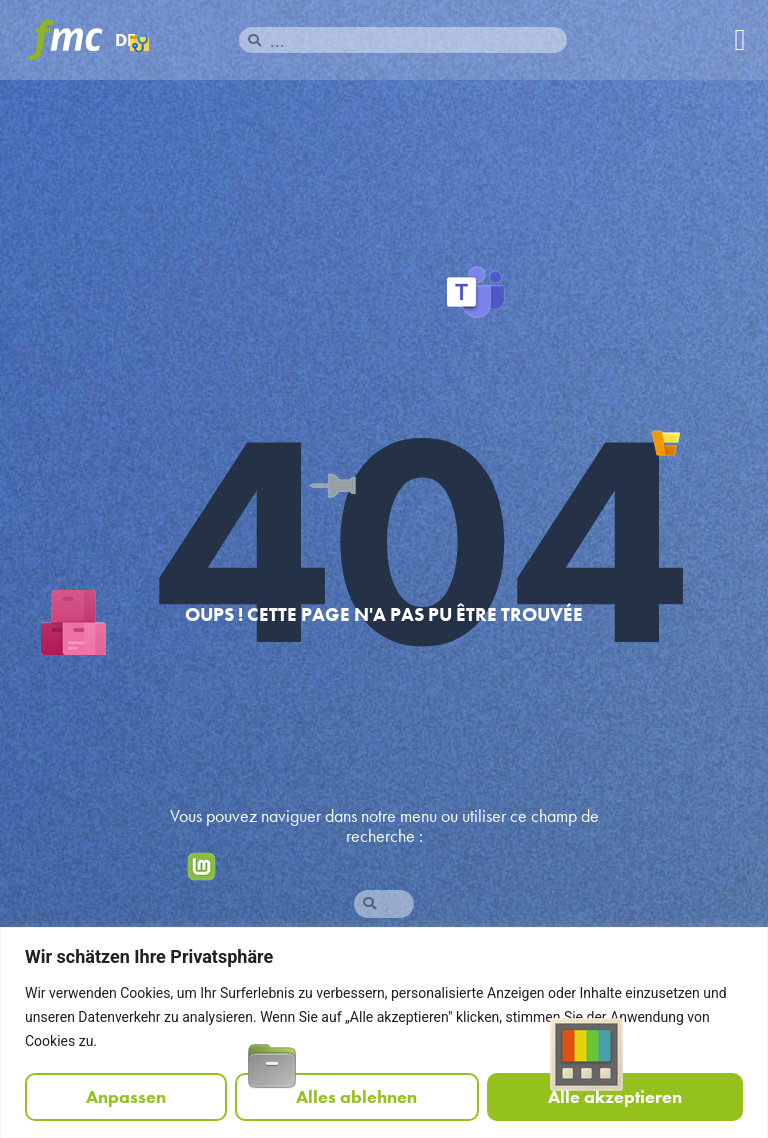  Describe the element at coordinates (272, 1066) in the screenshot. I see `open the file manager application` at that location.